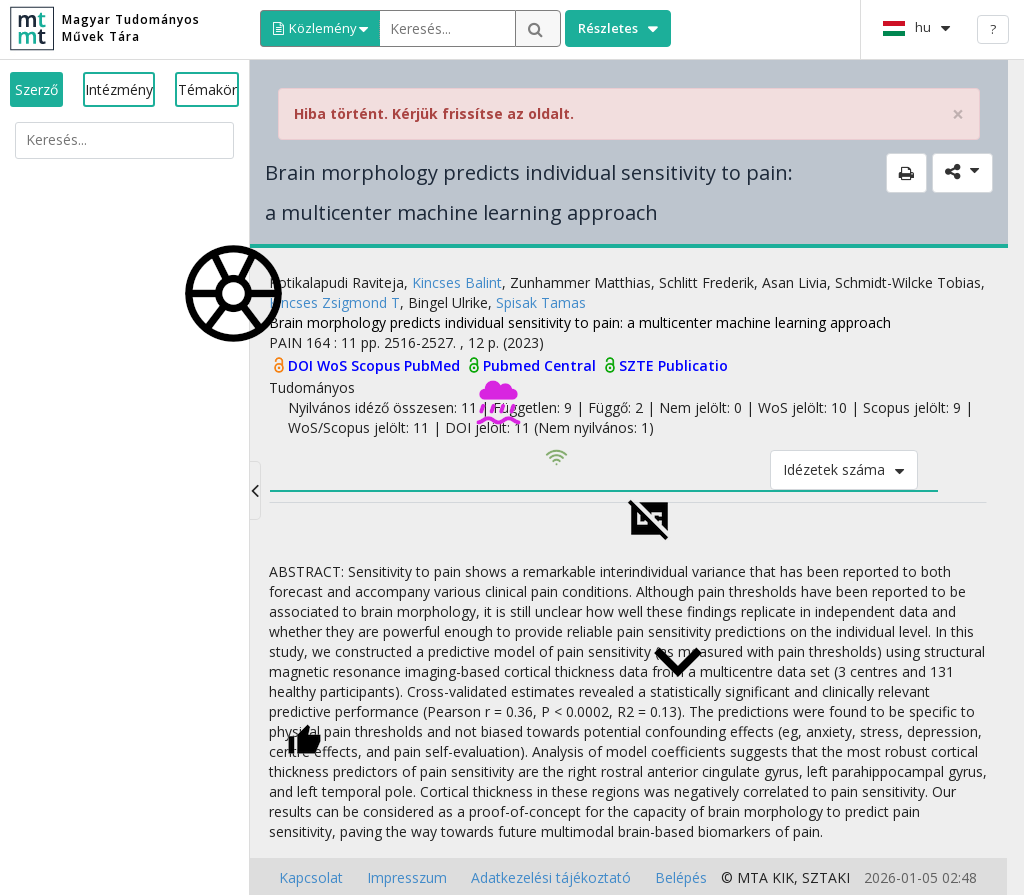 This screenshot has width=1024, height=895. Describe the element at coordinates (649, 518) in the screenshot. I see `closed captions are disabled` at that location.